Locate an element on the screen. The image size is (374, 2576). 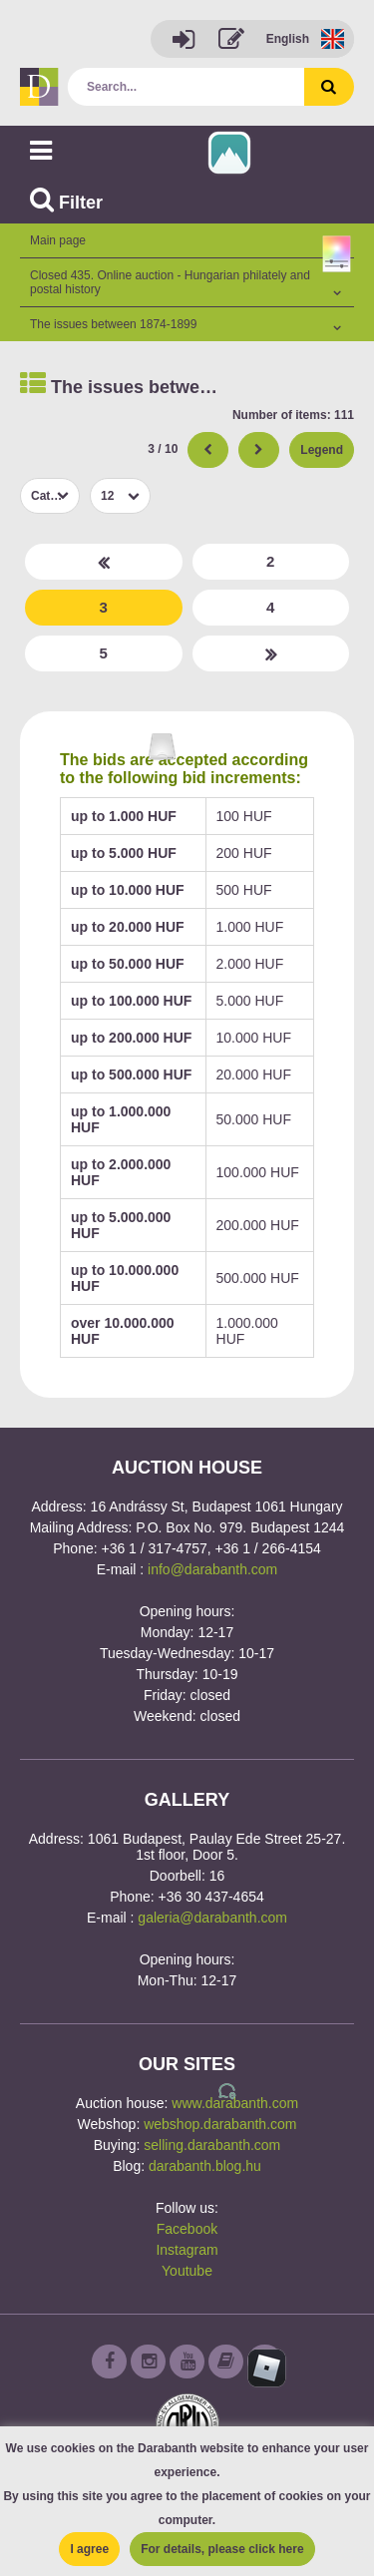
open the Roblox app is located at coordinates (266, 2367).